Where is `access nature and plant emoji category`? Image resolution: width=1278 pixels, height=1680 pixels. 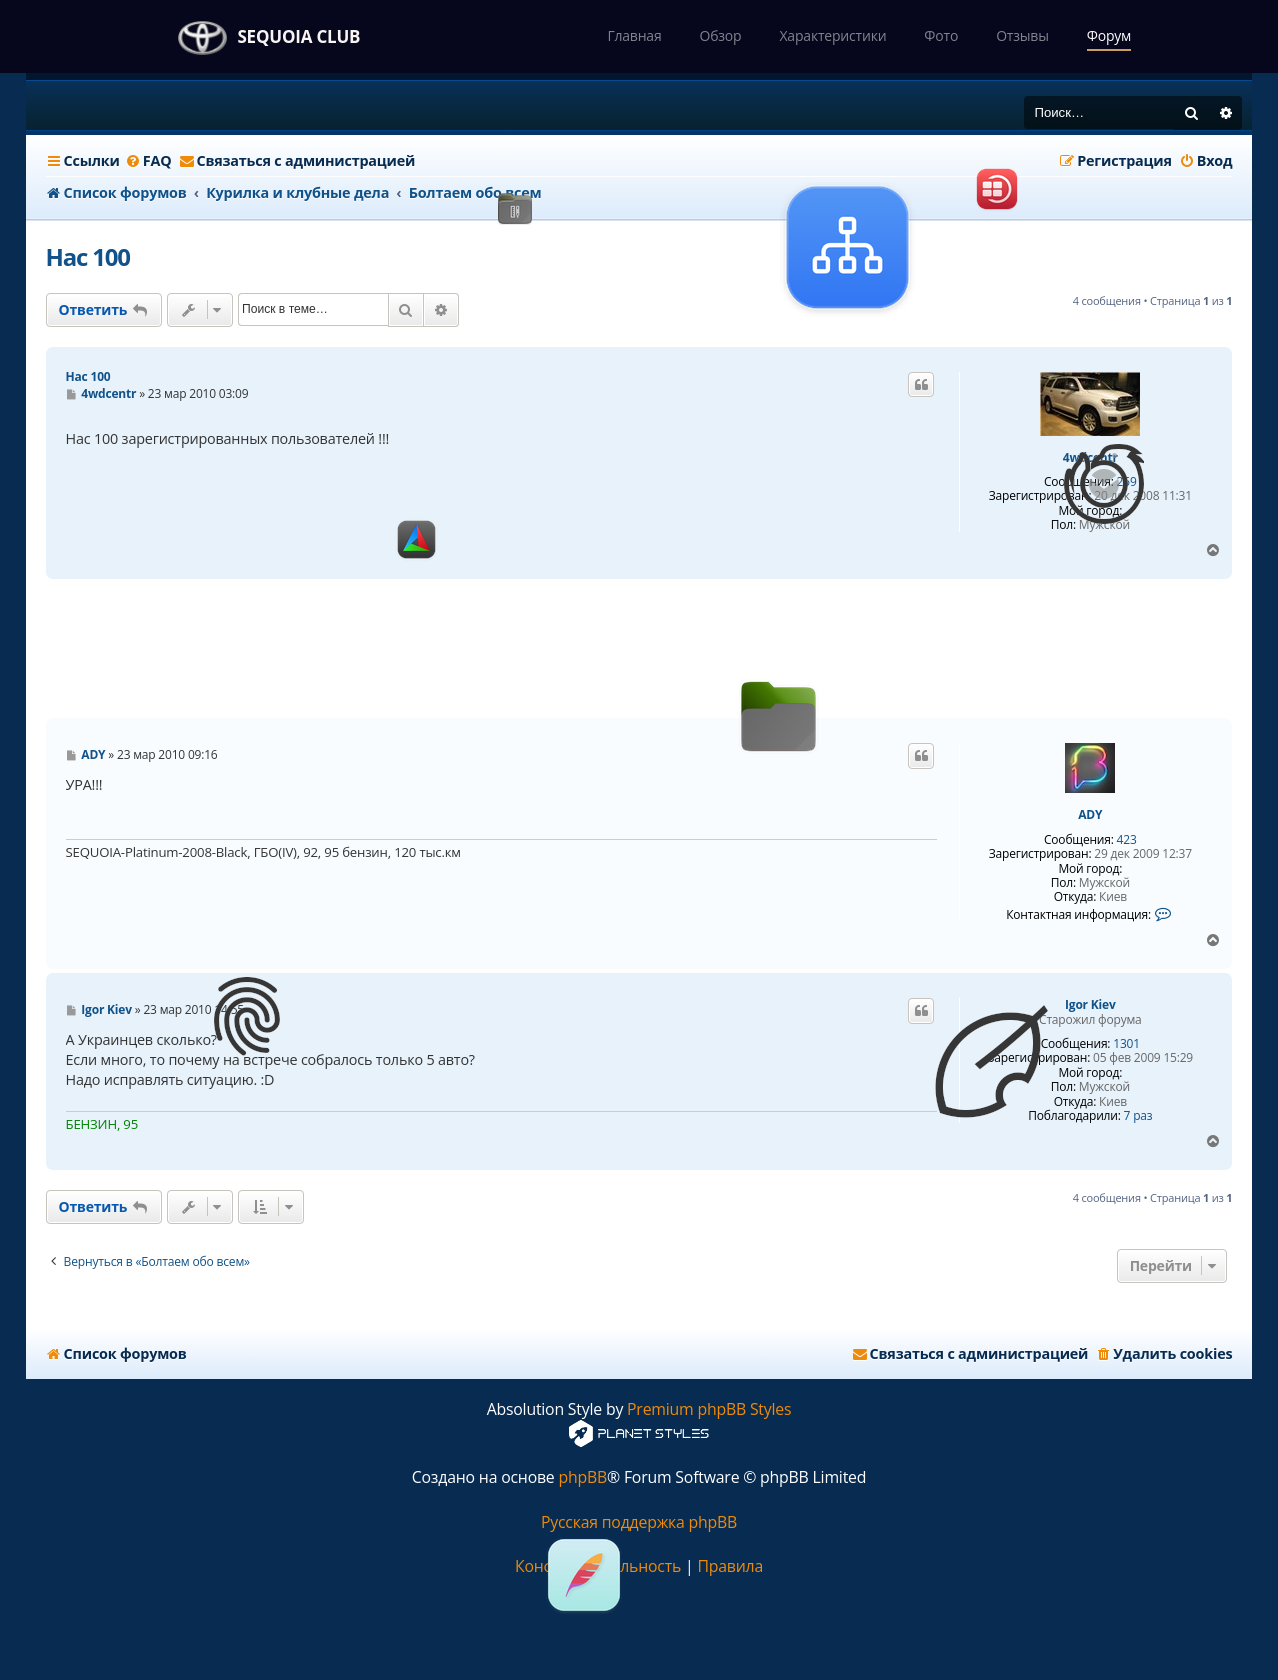 access nature and plant emoji category is located at coordinates (988, 1065).